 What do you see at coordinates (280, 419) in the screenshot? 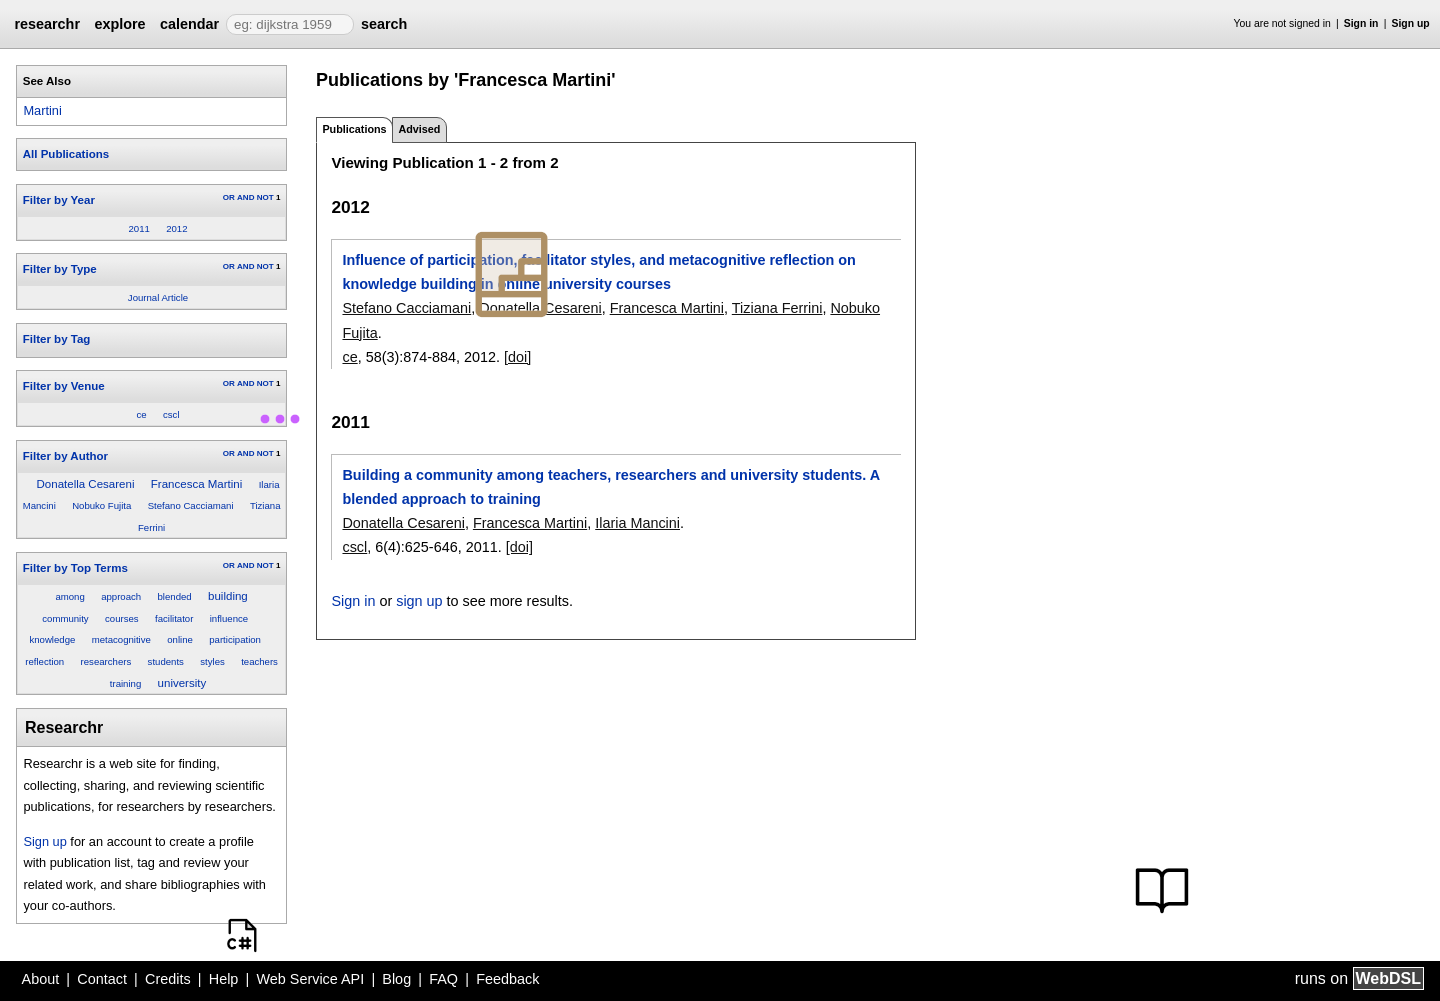
I see `open more options menu` at bounding box center [280, 419].